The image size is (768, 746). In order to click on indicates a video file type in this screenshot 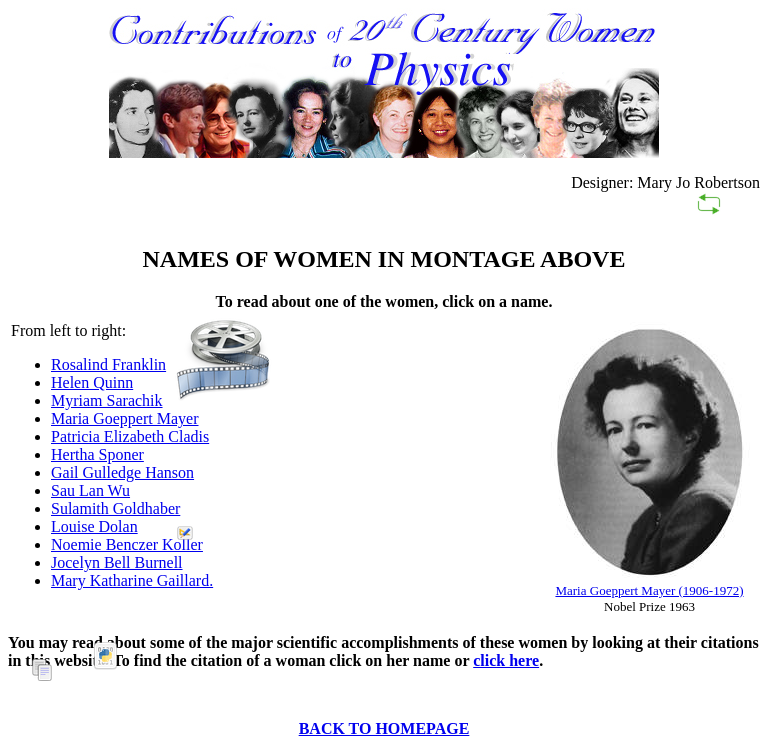, I will do `click(223, 363)`.